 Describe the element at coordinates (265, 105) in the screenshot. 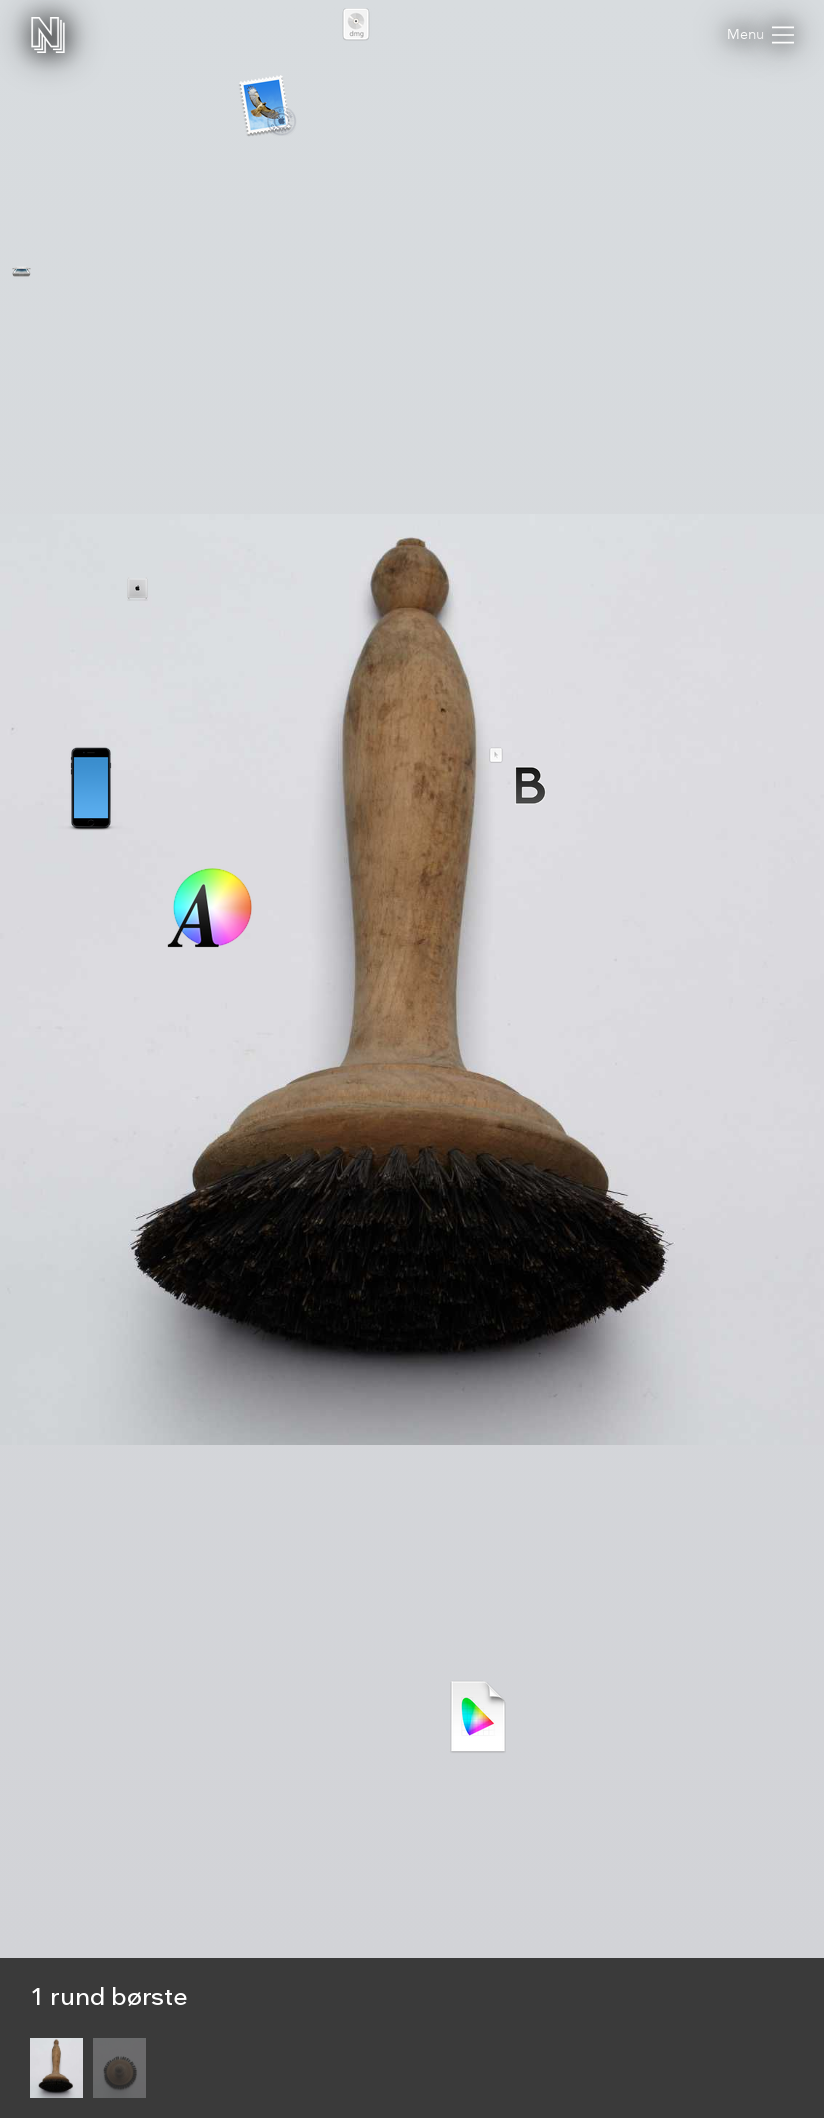

I see `share content via email` at that location.